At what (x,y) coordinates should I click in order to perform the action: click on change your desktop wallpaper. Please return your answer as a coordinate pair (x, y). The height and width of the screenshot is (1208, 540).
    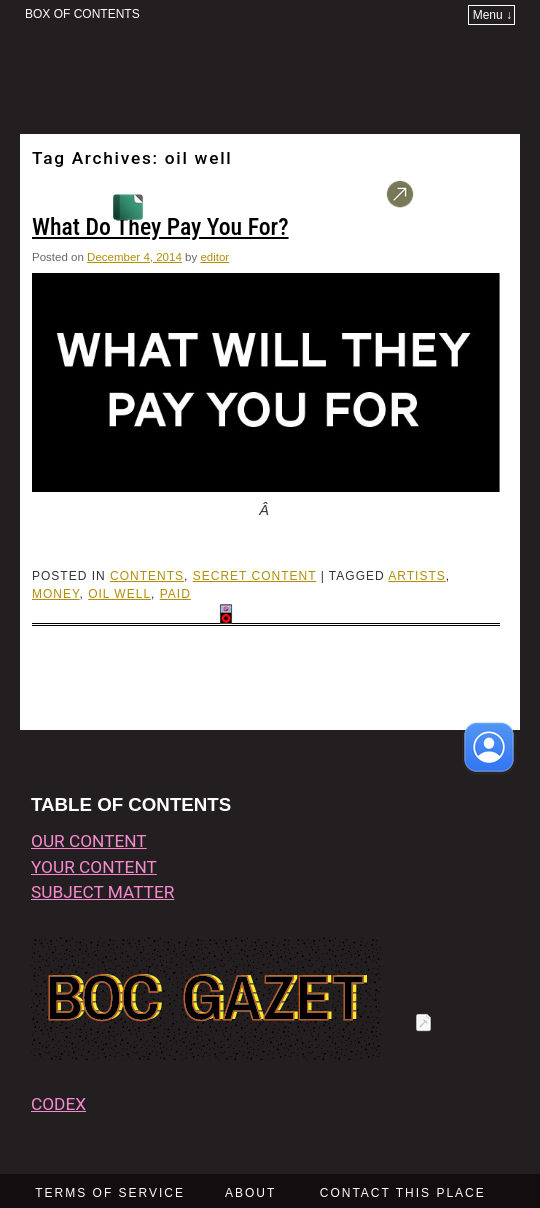
    Looking at the image, I should click on (128, 206).